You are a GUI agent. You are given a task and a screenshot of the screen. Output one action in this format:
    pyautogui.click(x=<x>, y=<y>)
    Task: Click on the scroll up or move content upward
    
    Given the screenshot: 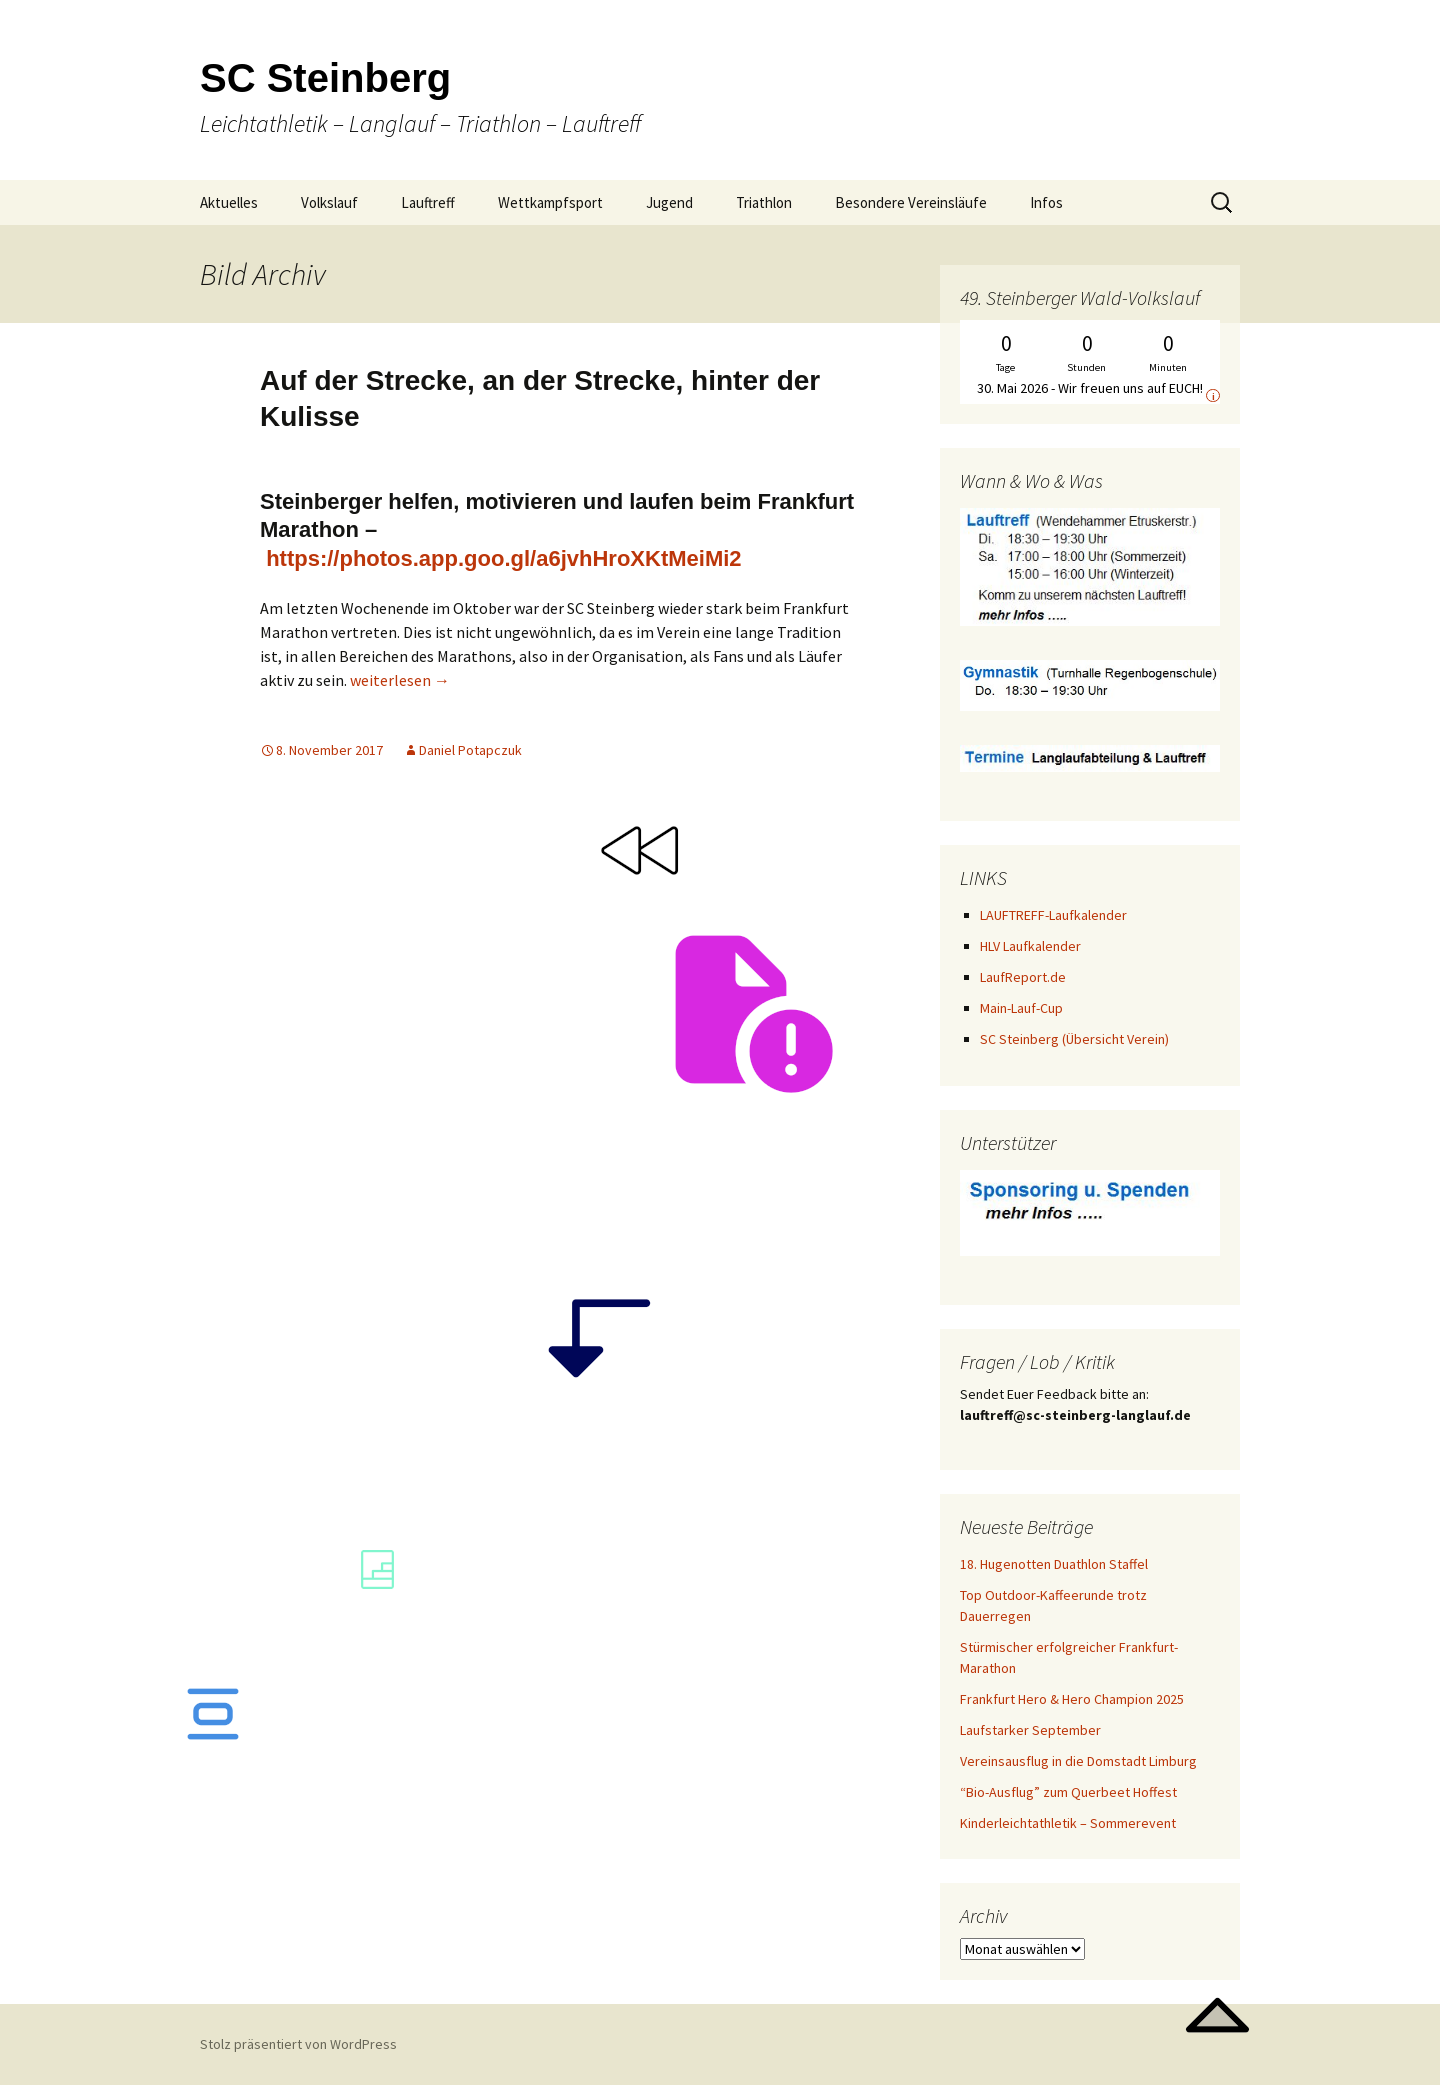 What is the action you would take?
    pyautogui.click(x=1217, y=2032)
    